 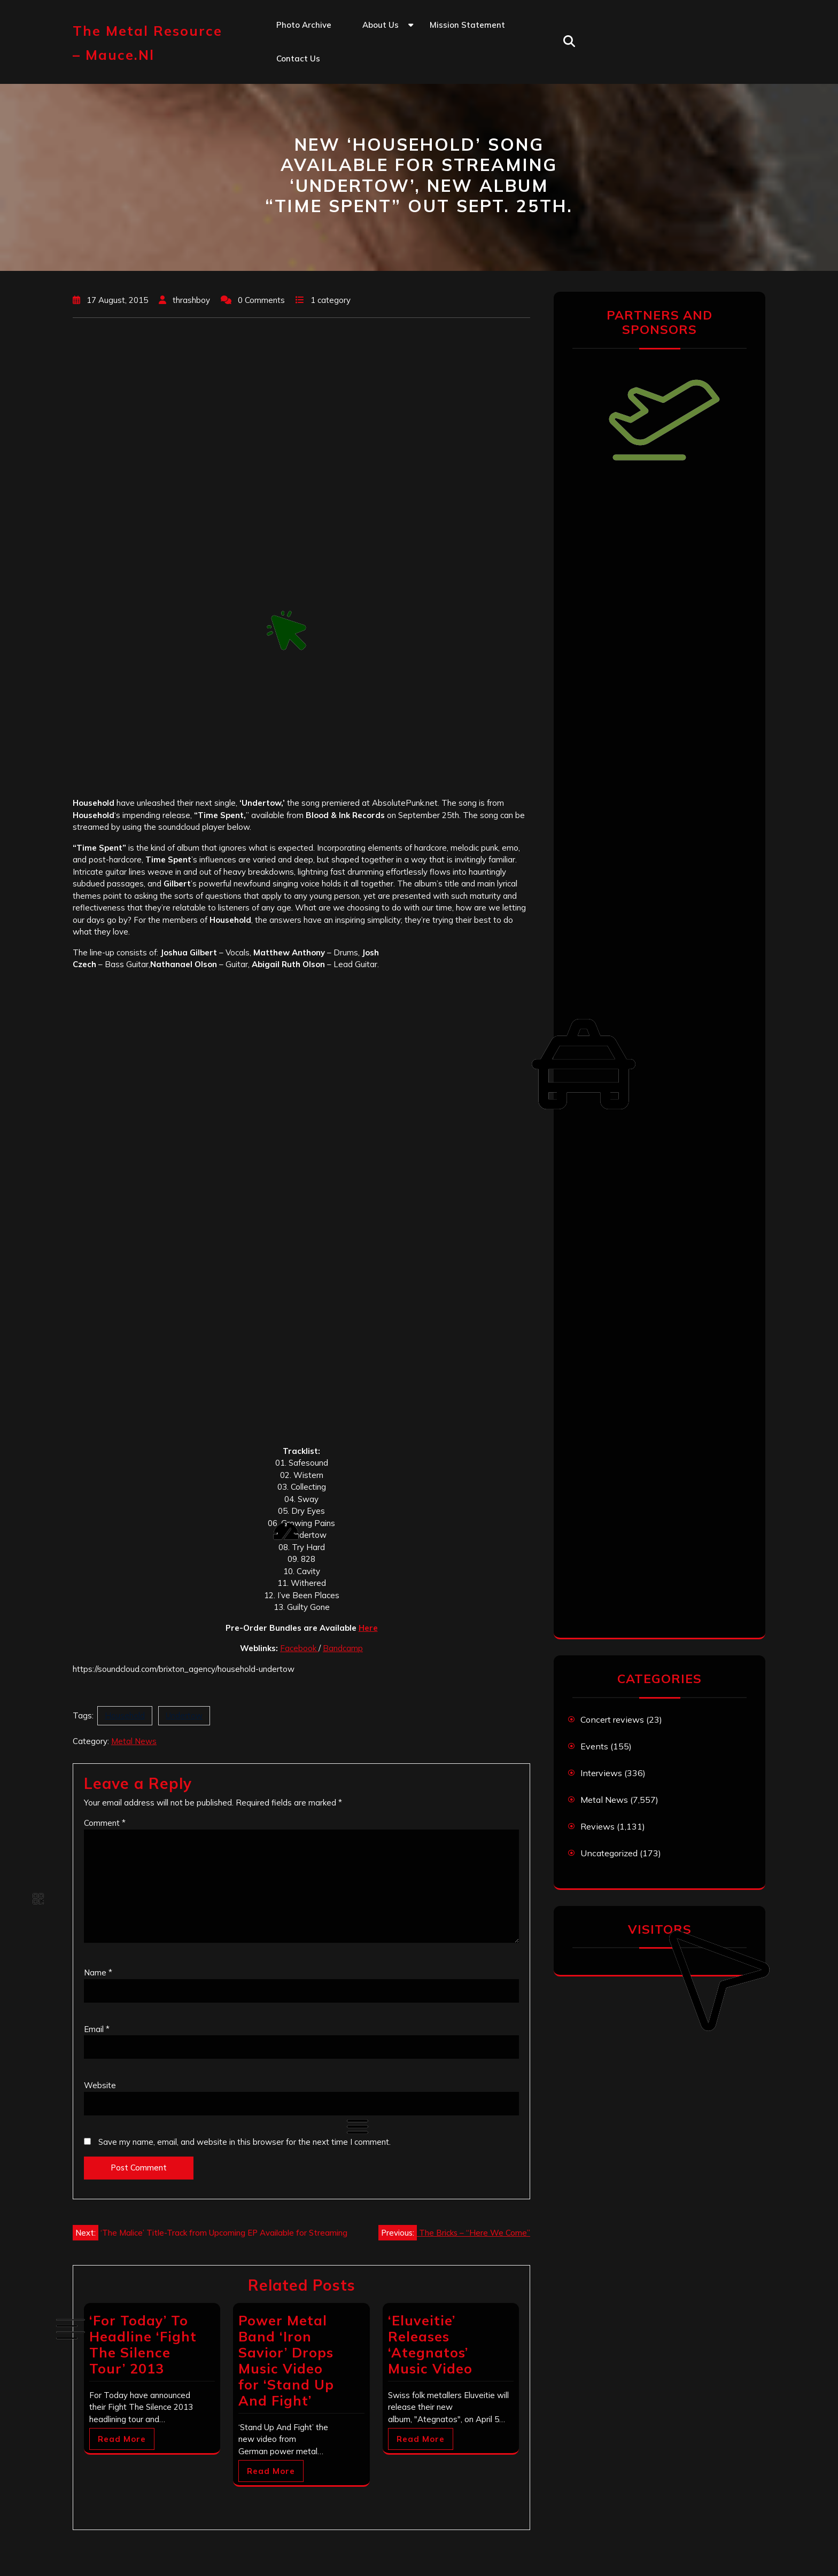 I want to click on flight departure status, so click(x=664, y=416).